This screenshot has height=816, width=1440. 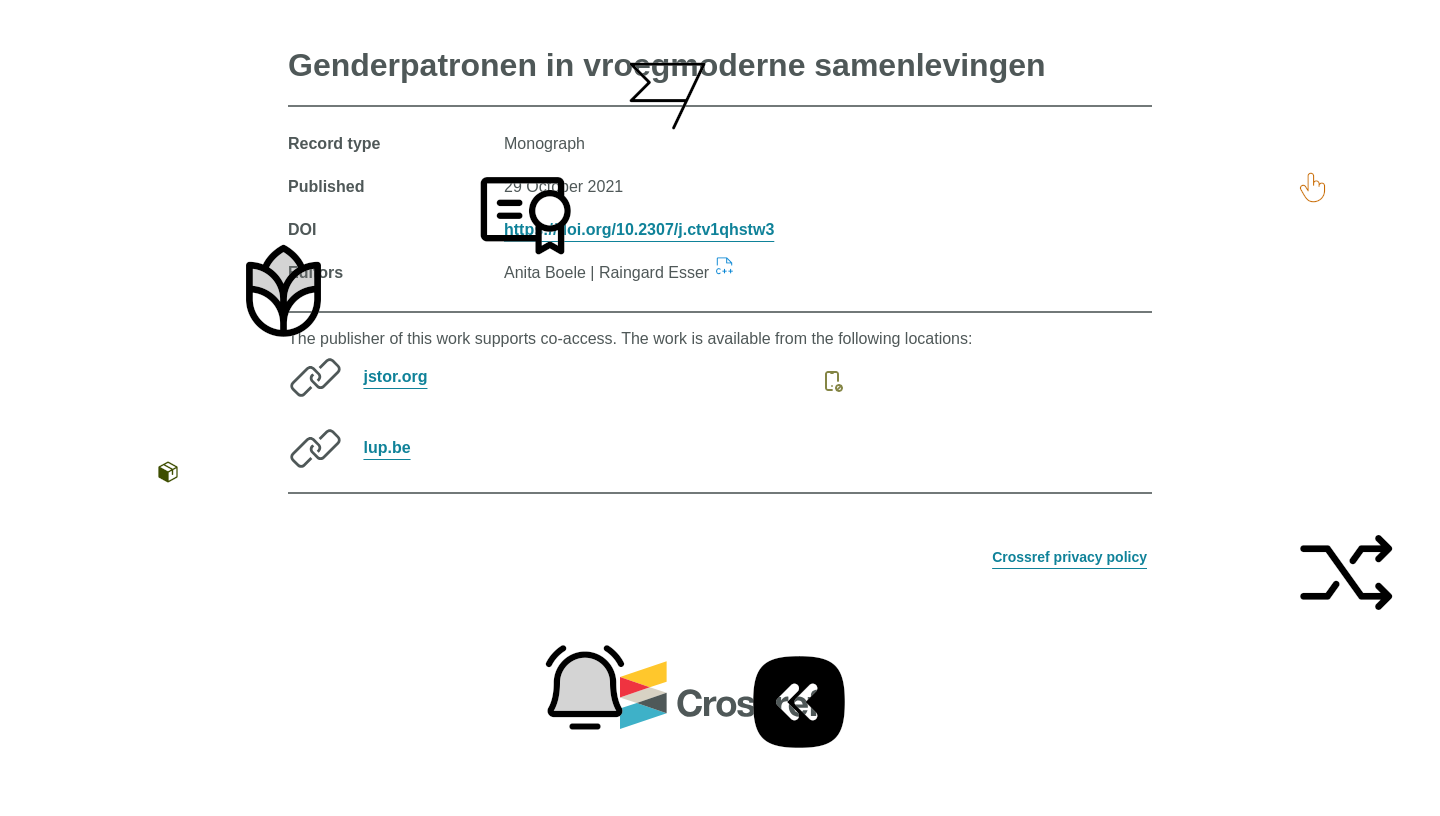 What do you see at coordinates (1312, 187) in the screenshot?
I see `tap or click to select an item` at bounding box center [1312, 187].